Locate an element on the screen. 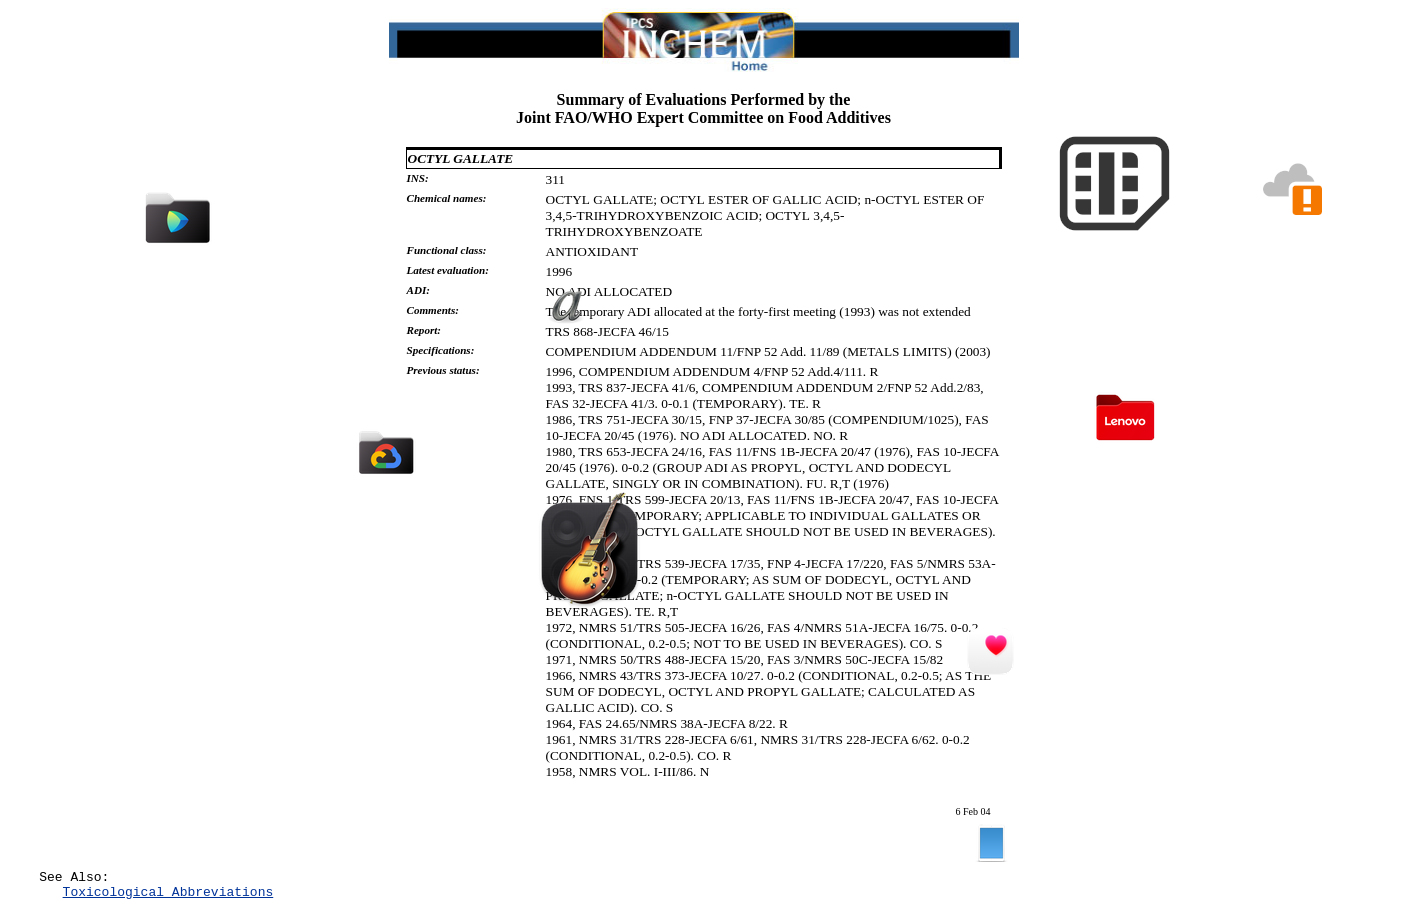  open JetBrains Space project folder is located at coordinates (177, 219).